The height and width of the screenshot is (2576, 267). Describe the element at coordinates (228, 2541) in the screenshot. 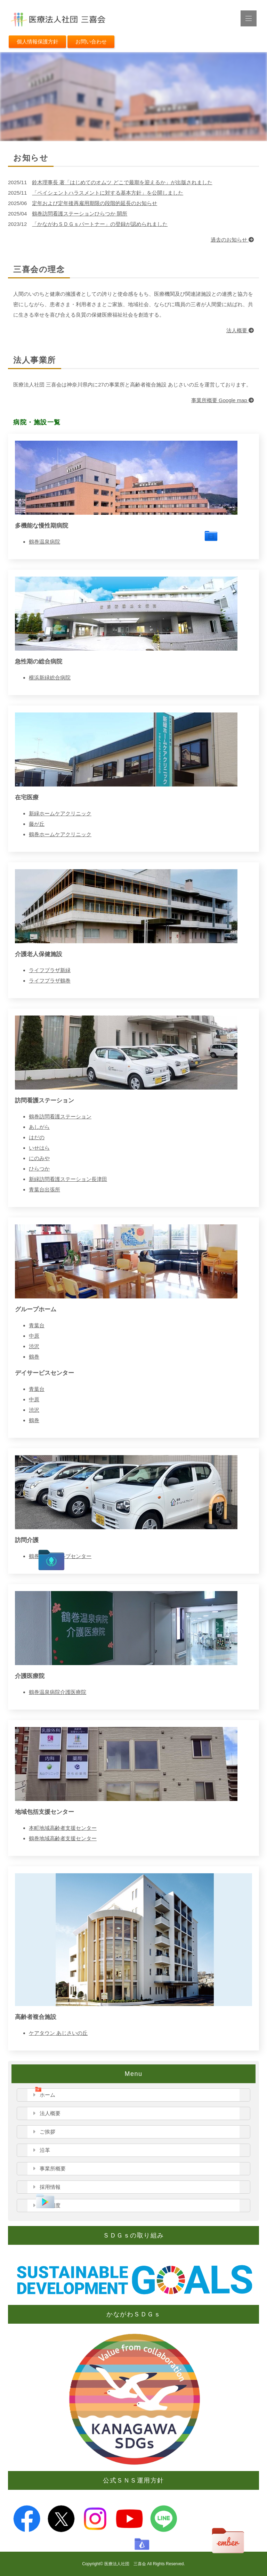

I see `open ember.js project folder` at that location.